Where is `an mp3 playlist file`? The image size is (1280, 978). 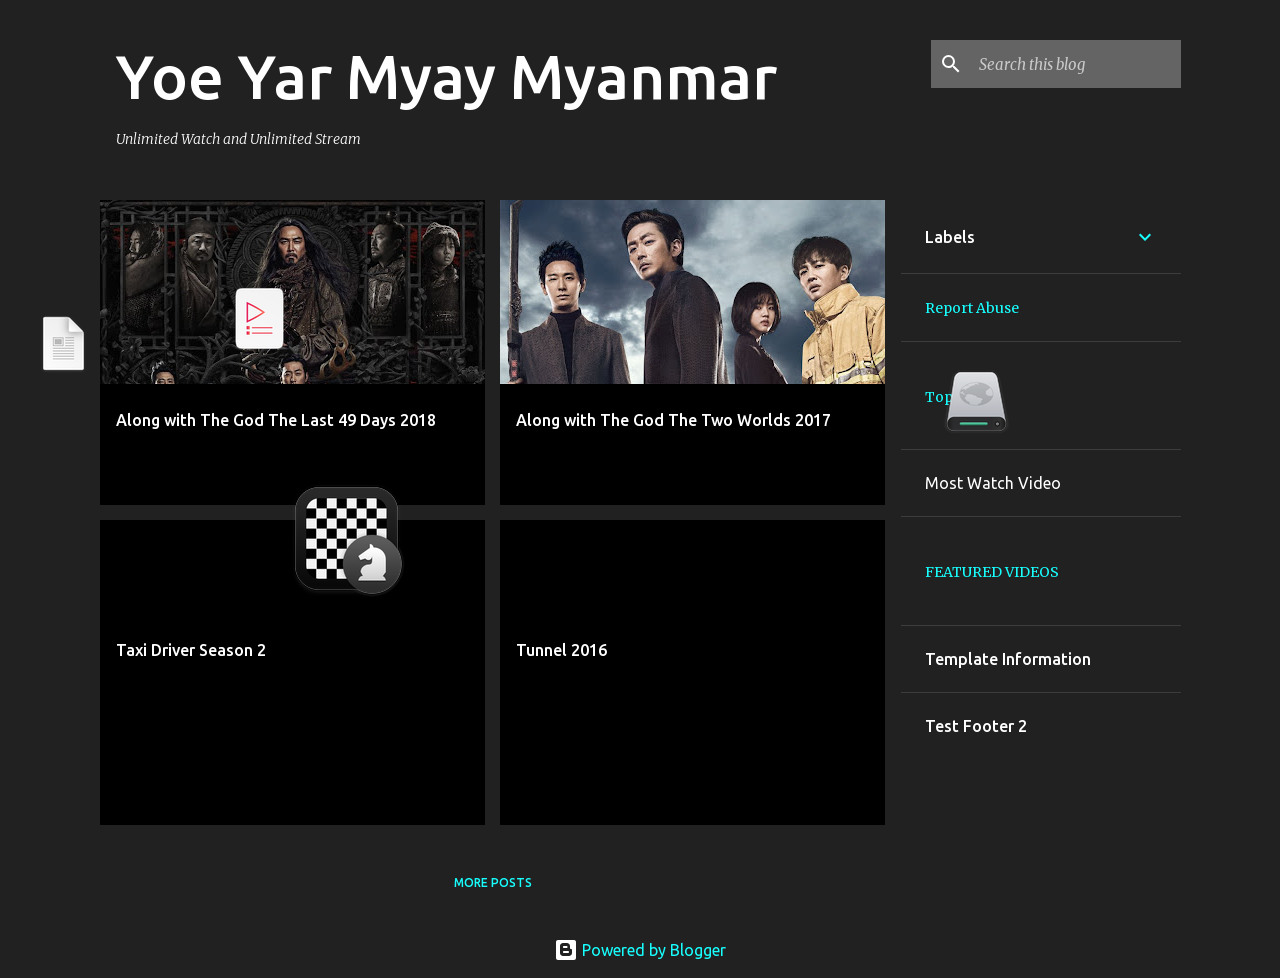
an mp3 playlist file is located at coordinates (259, 318).